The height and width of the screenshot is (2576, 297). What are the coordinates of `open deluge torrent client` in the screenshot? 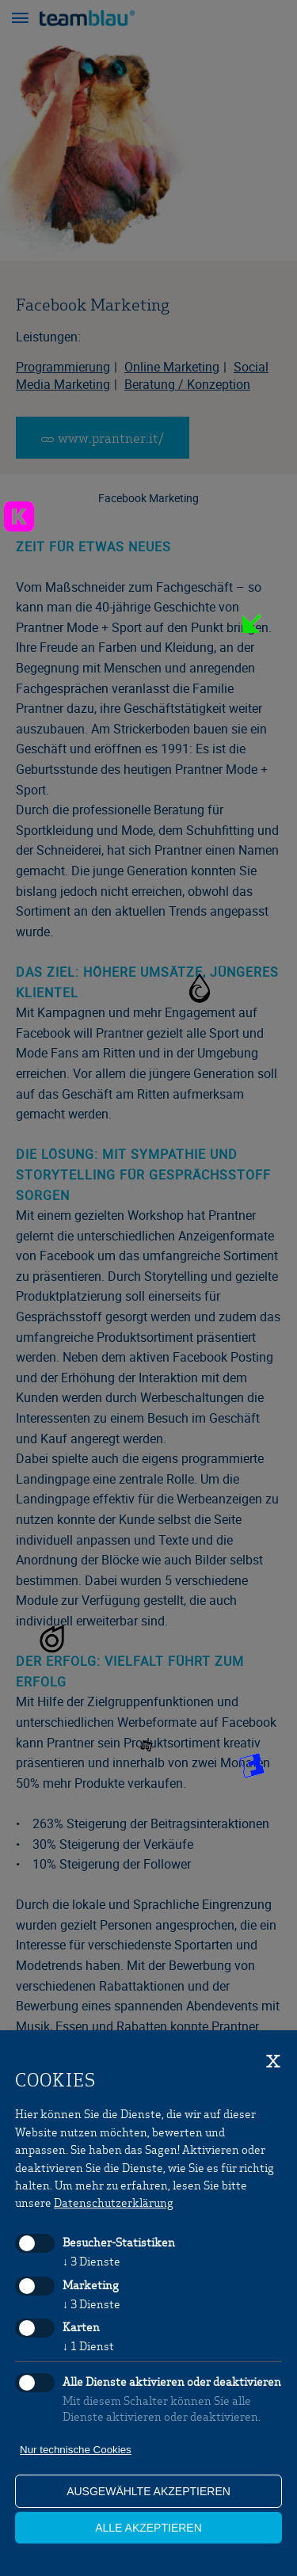 It's located at (200, 988).